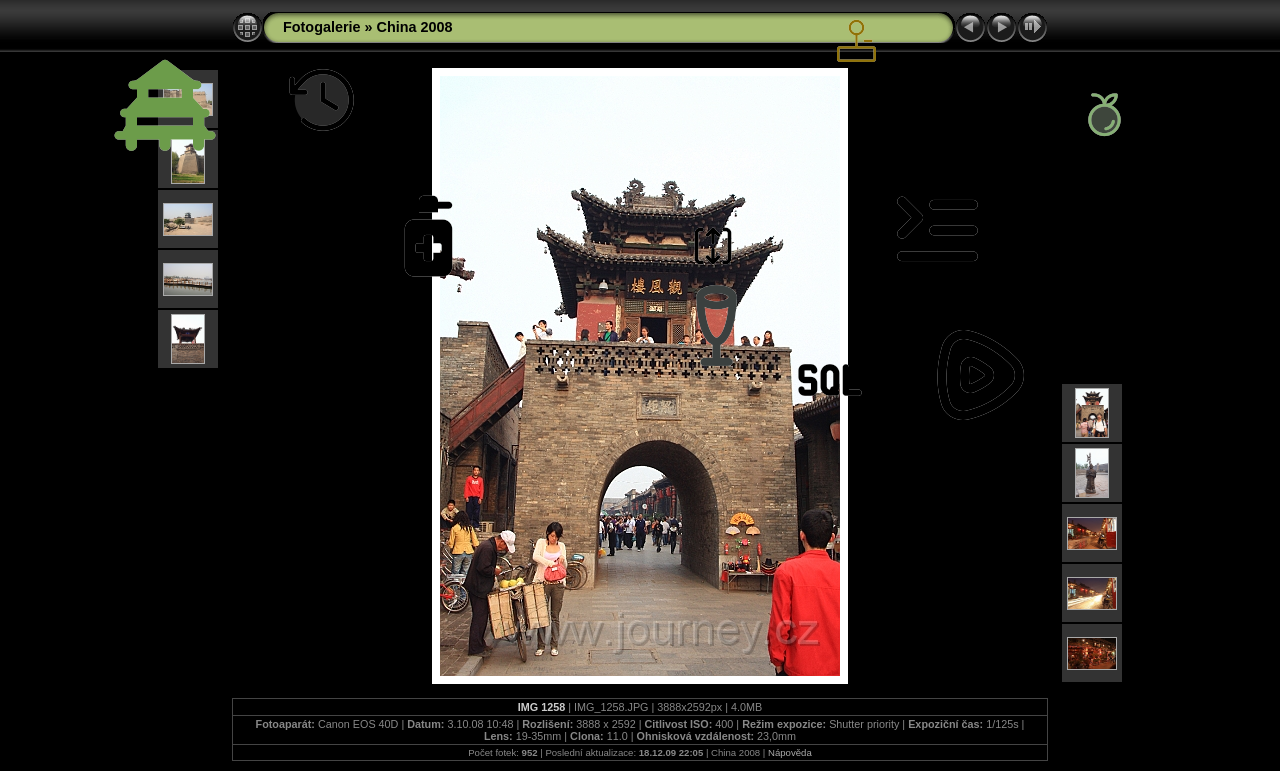  What do you see at coordinates (856, 42) in the screenshot?
I see `access gaming or controller settings` at bounding box center [856, 42].